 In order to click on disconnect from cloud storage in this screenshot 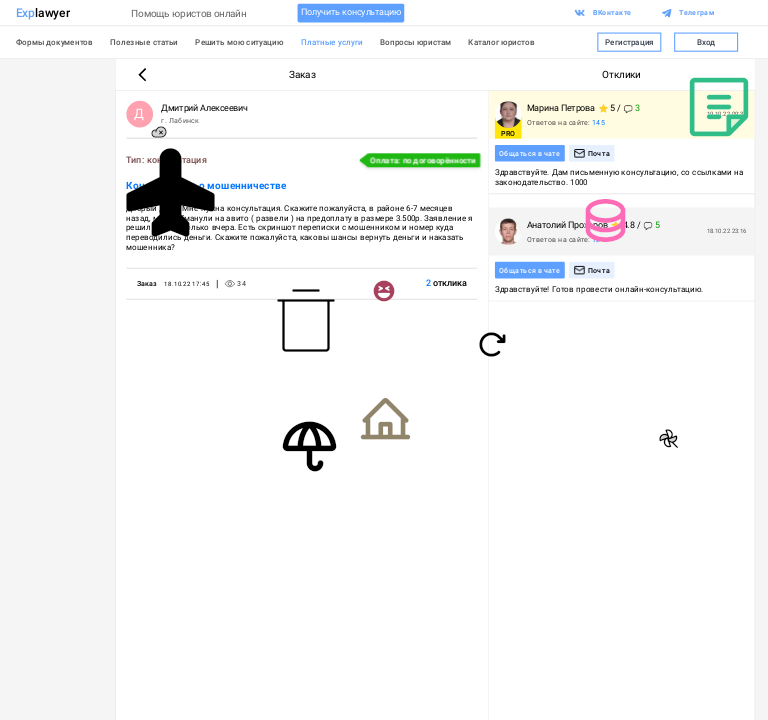, I will do `click(159, 132)`.